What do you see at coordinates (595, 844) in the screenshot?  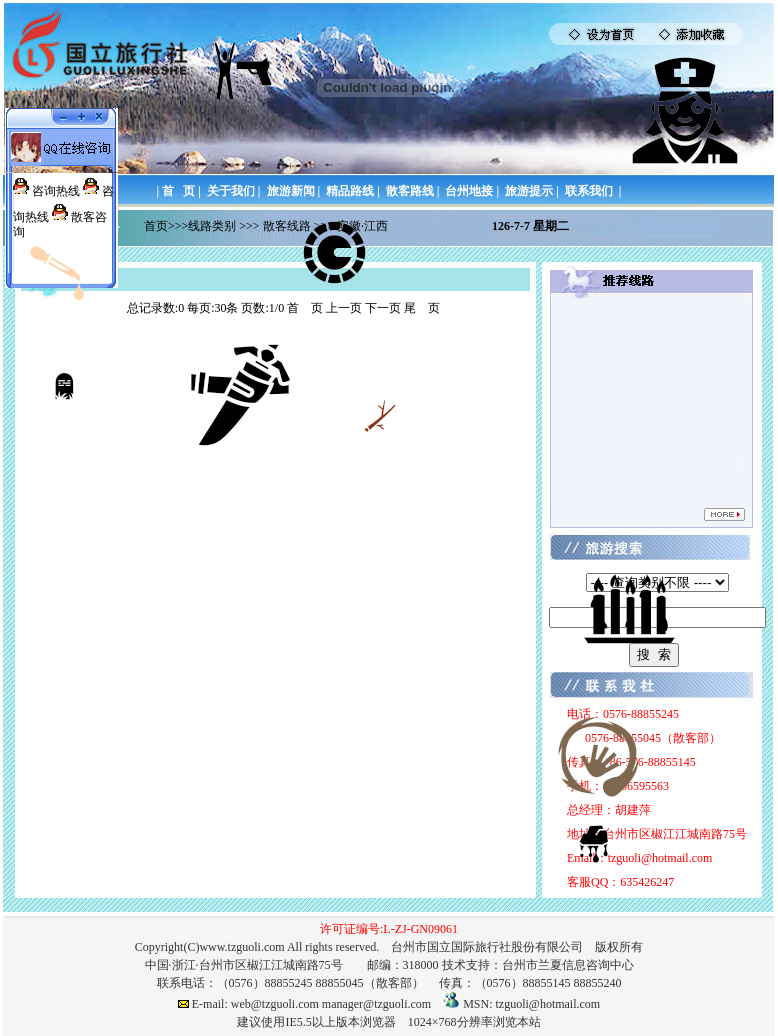 I see `indicates a cave or cavern environment` at bounding box center [595, 844].